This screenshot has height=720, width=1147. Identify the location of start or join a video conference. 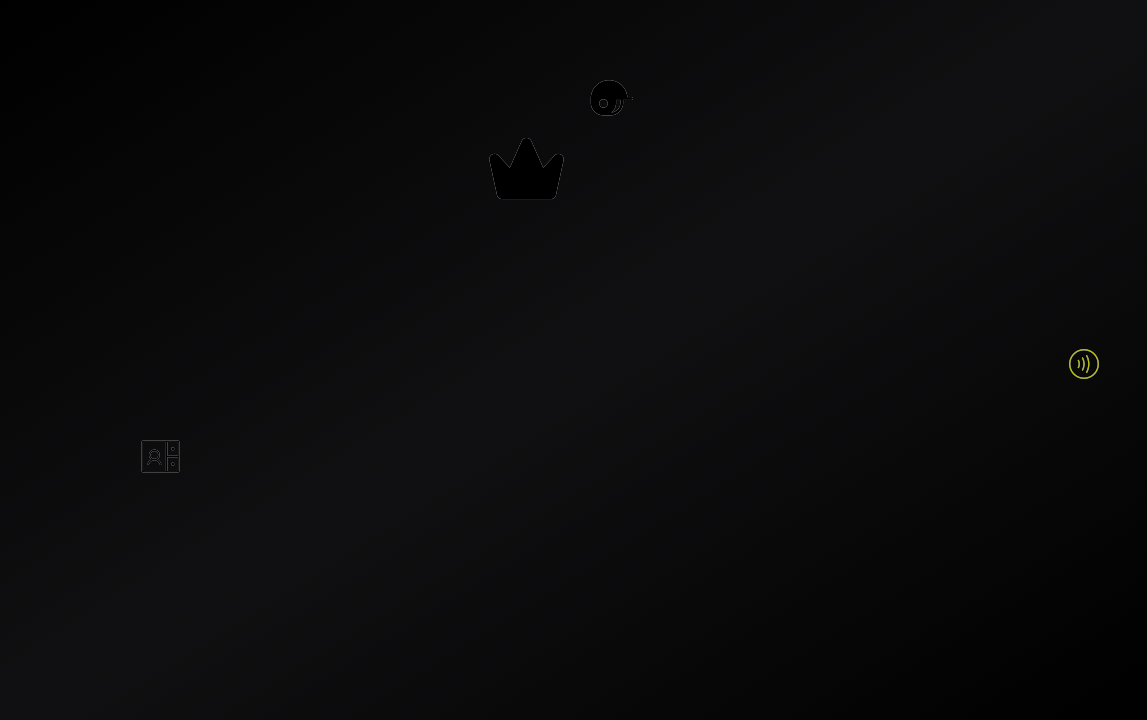
(160, 456).